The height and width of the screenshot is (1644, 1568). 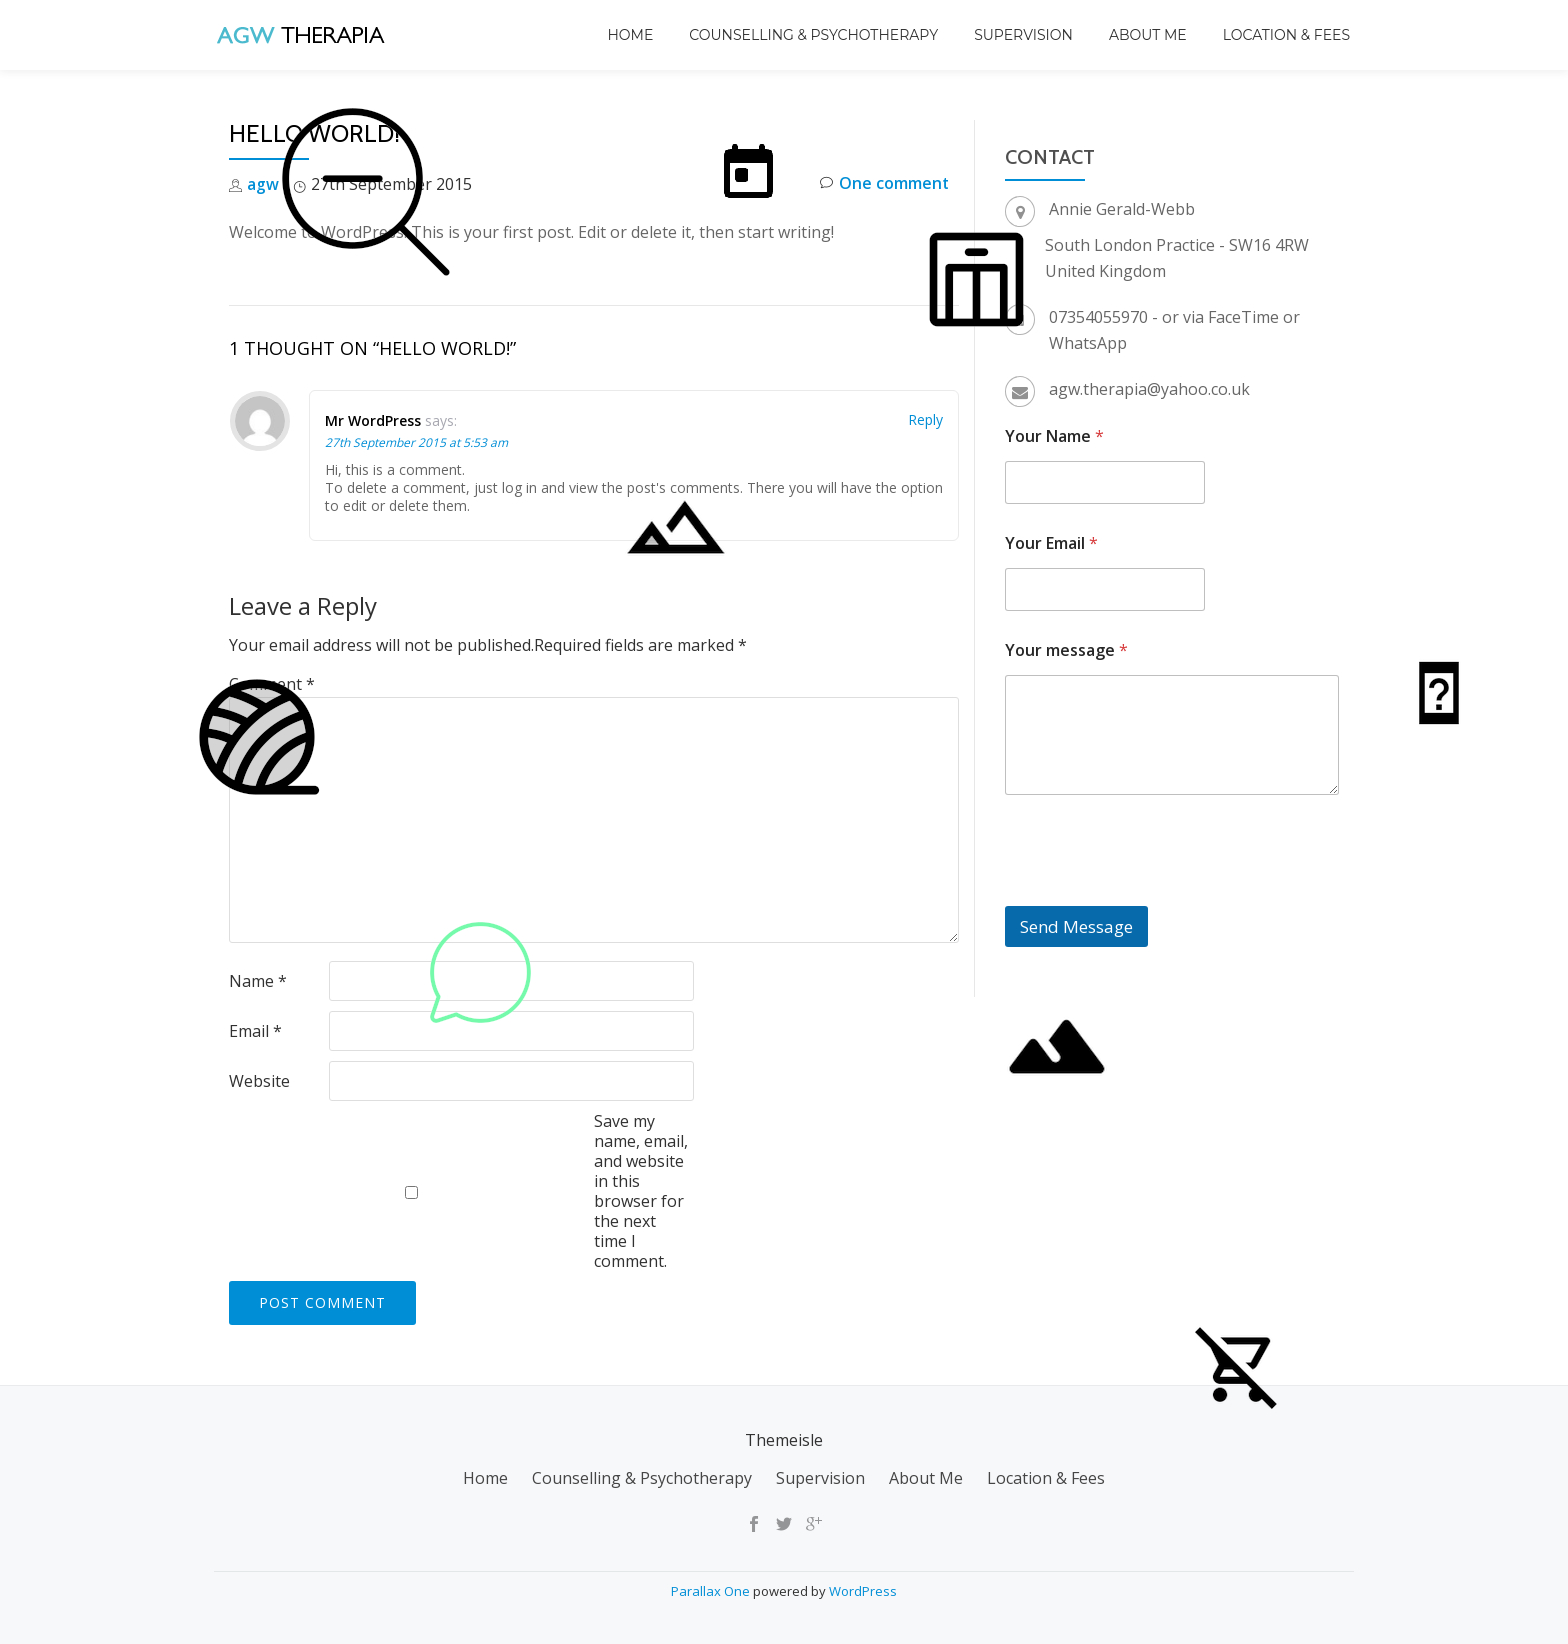 What do you see at coordinates (257, 737) in the screenshot?
I see `craft or knitting-related feature` at bounding box center [257, 737].